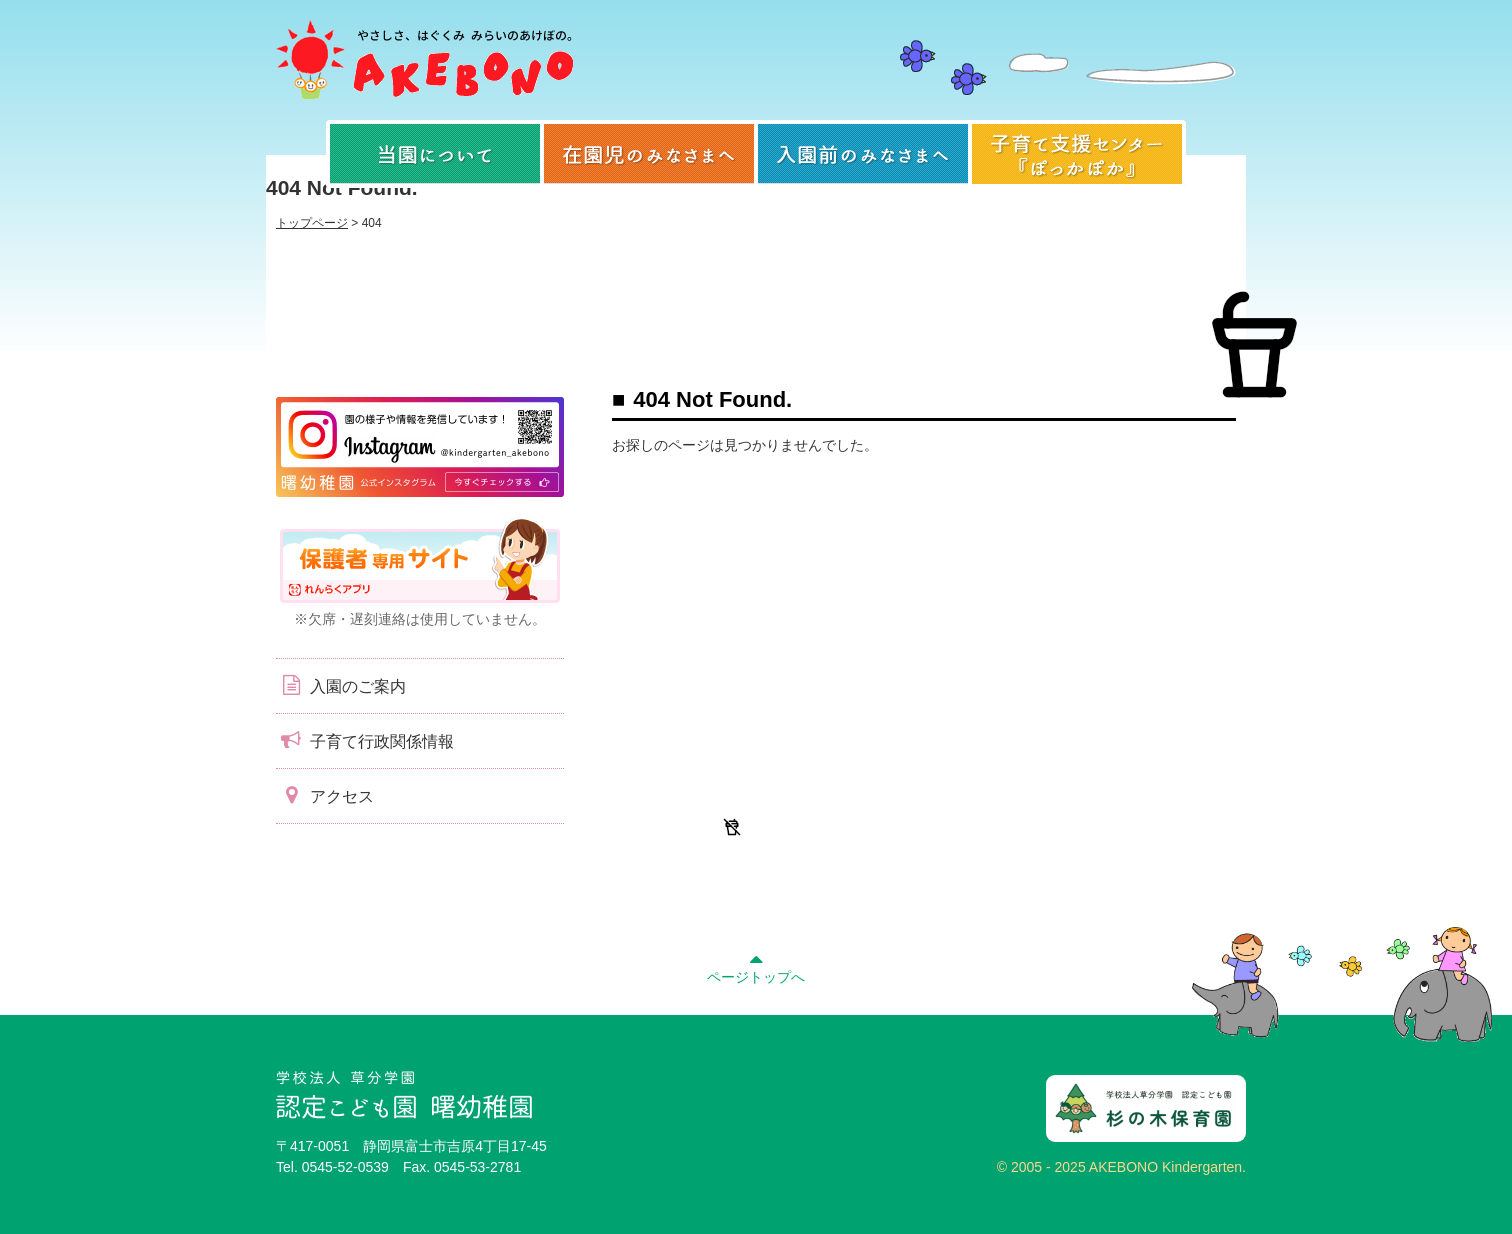 Image resolution: width=1512 pixels, height=1234 pixels. Describe the element at coordinates (732, 827) in the screenshot. I see `no beverages allowed` at that location.